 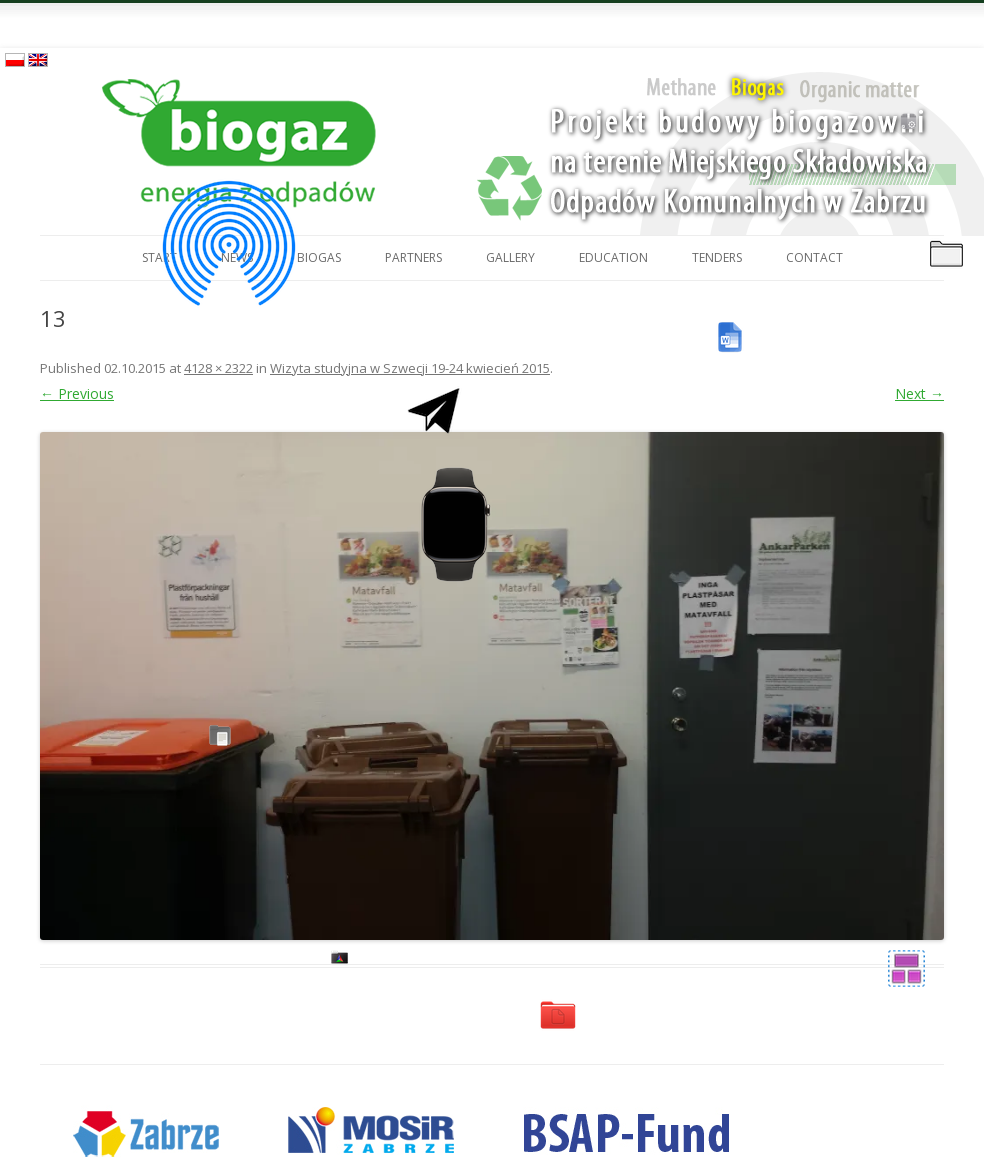 I want to click on apple watch series 10 device icon, so click(x=454, y=524).